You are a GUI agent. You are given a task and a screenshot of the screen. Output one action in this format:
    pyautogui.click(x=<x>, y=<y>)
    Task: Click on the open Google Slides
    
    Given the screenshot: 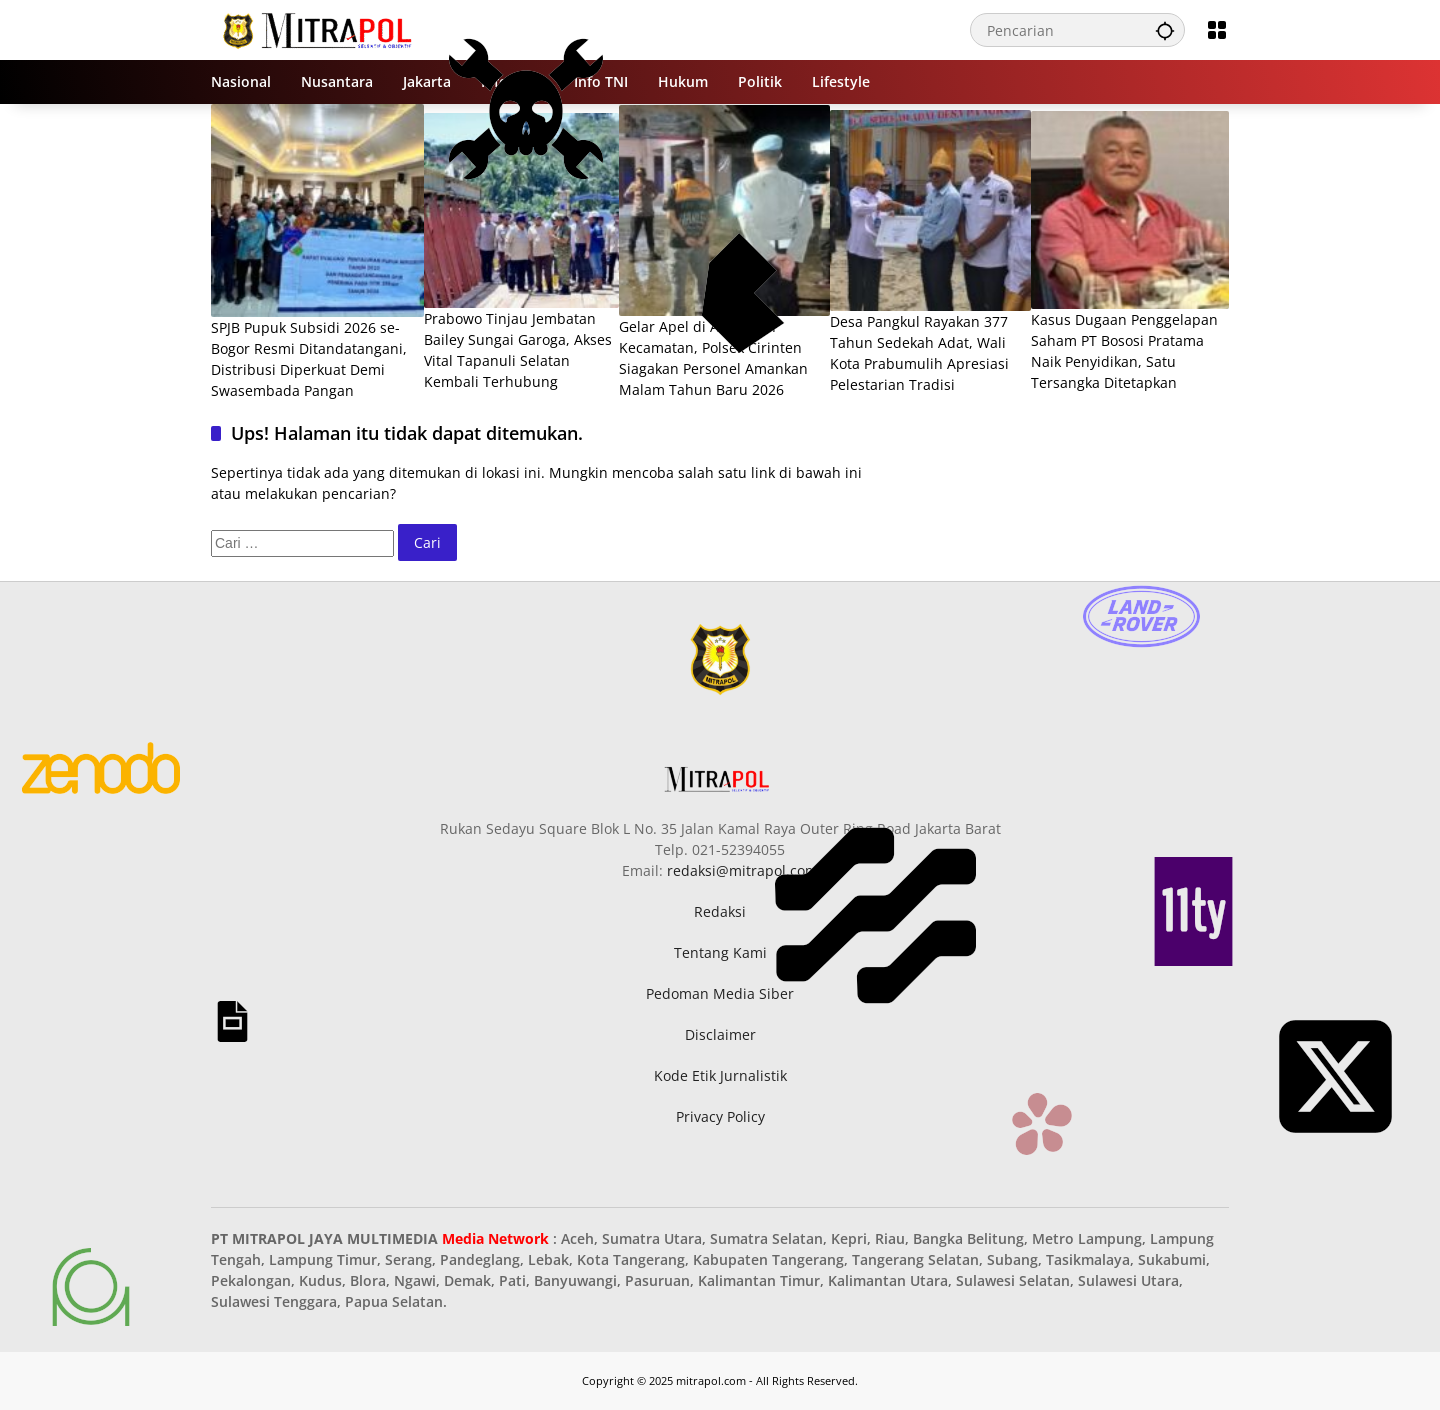 What is the action you would take?
    pyautogui.click(x=232, y=1021)
    